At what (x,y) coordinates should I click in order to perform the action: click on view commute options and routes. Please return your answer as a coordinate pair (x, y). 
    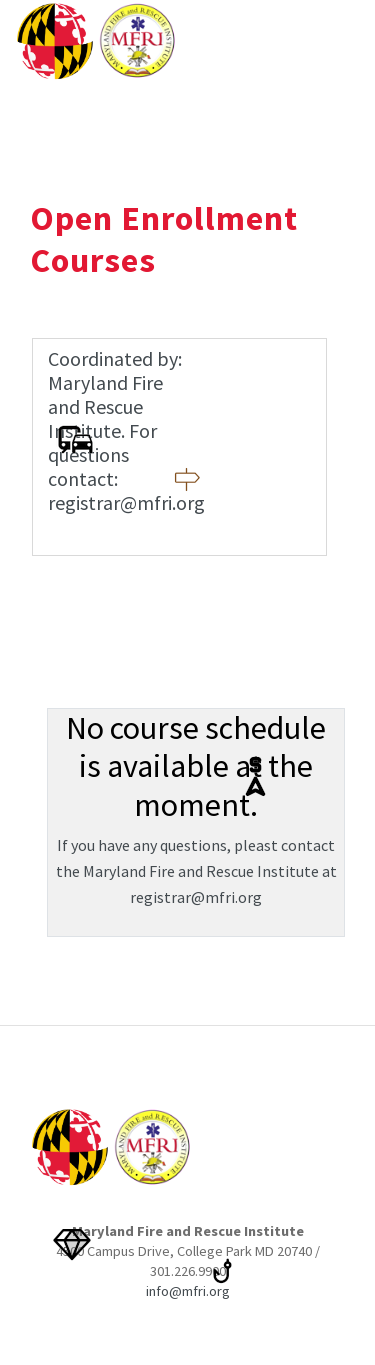
    Looking at the image, I should click on (75, 439).